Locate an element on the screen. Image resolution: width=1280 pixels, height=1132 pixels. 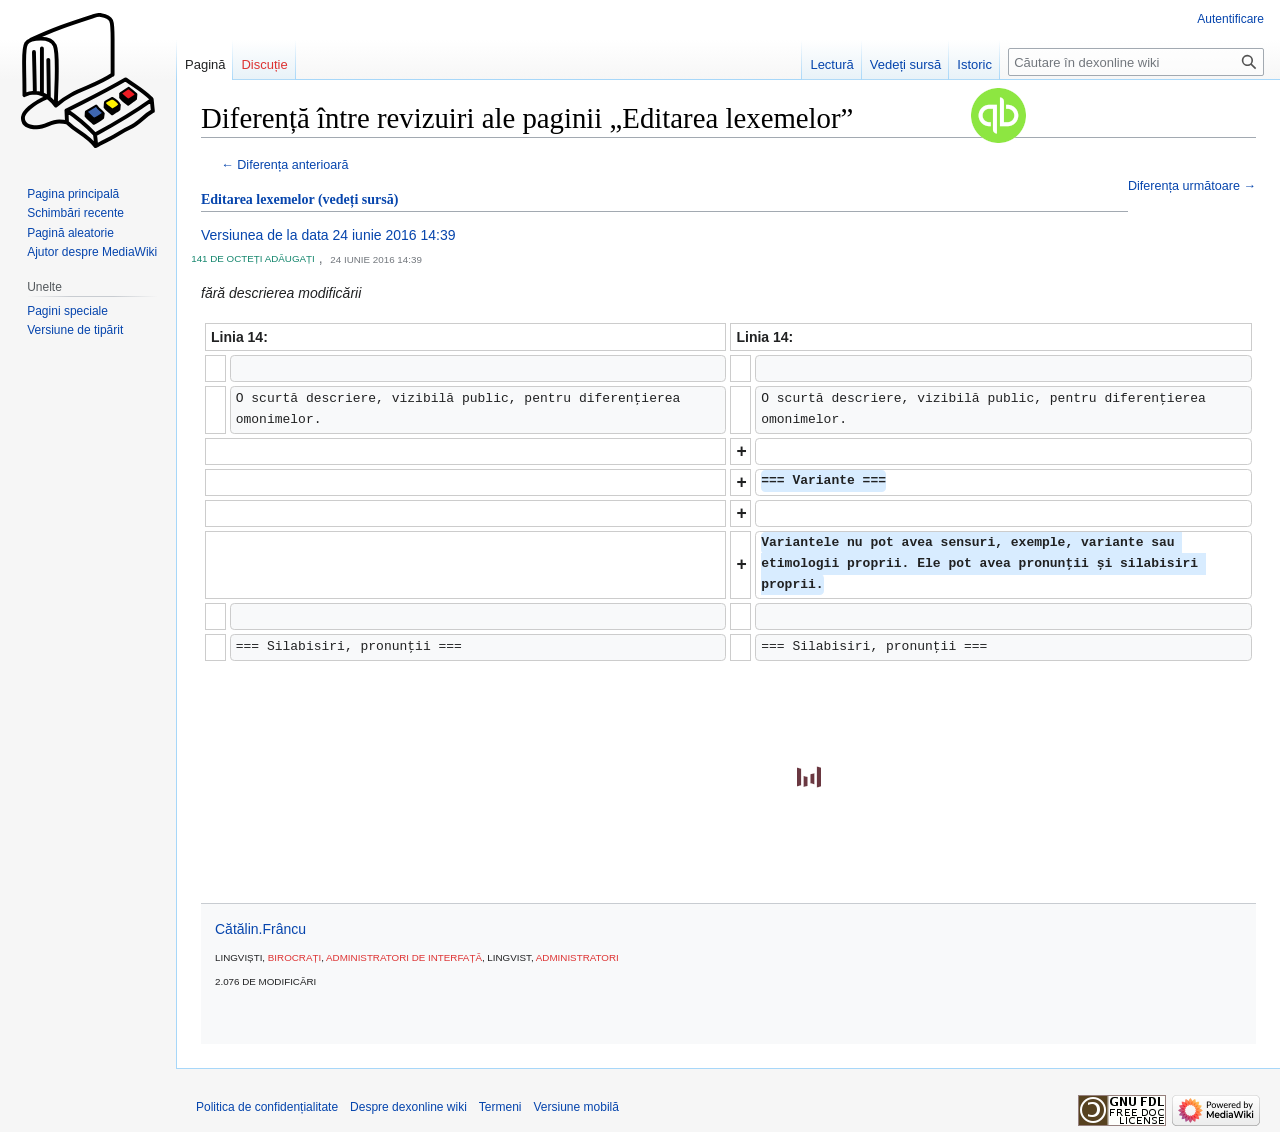
open QuickBooks accounting software is located at coordinates (998, 115).